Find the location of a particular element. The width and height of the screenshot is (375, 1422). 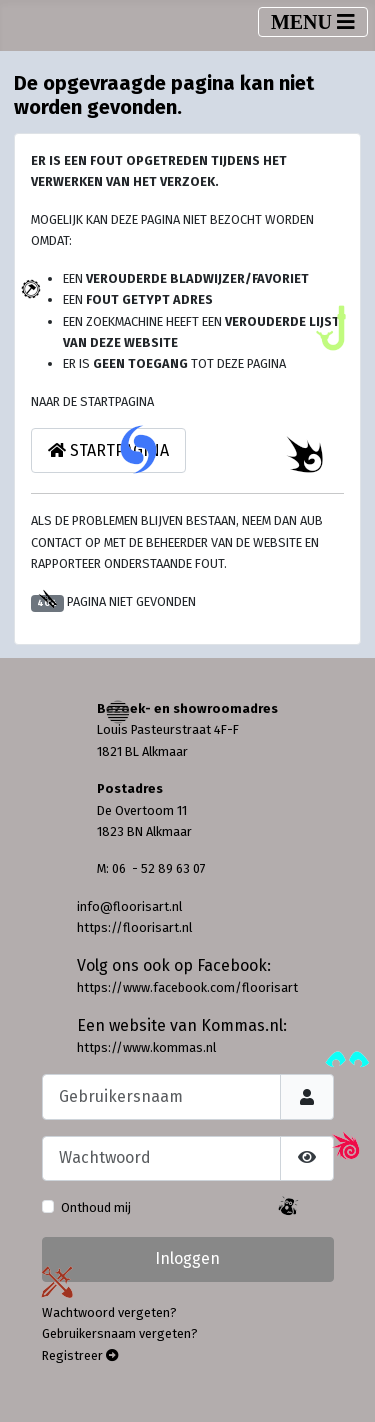

indicates a doubled or multiplied effect in gameplay is located at coordinates (138, 449).